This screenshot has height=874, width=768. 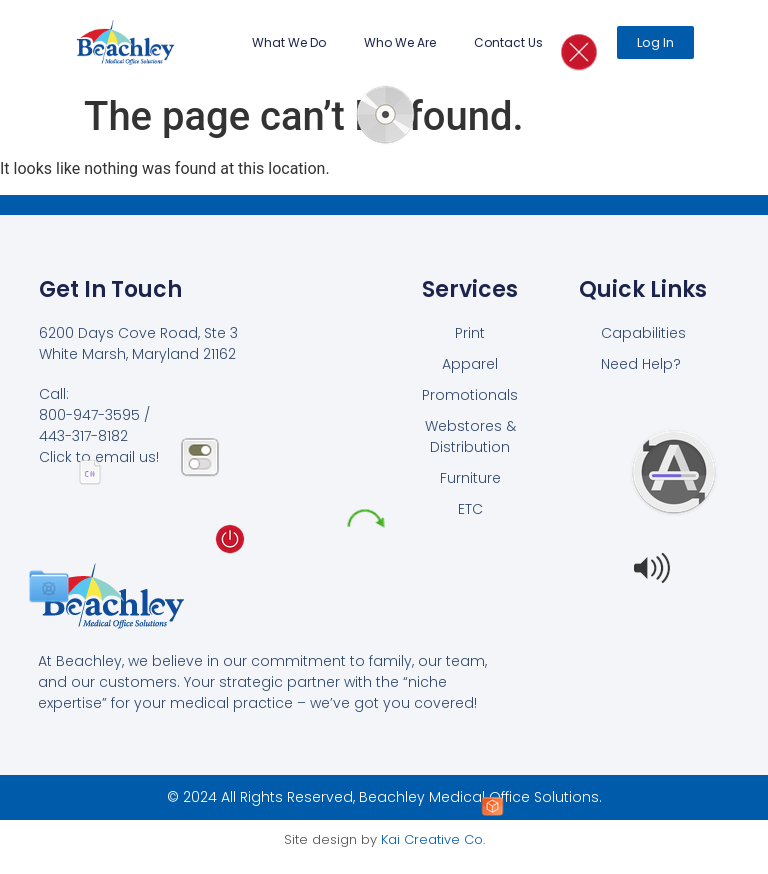 What do you see at coordinates (49, 586) in the screenshot?
I see `access support files and resources` at bounding box center [49, 586].